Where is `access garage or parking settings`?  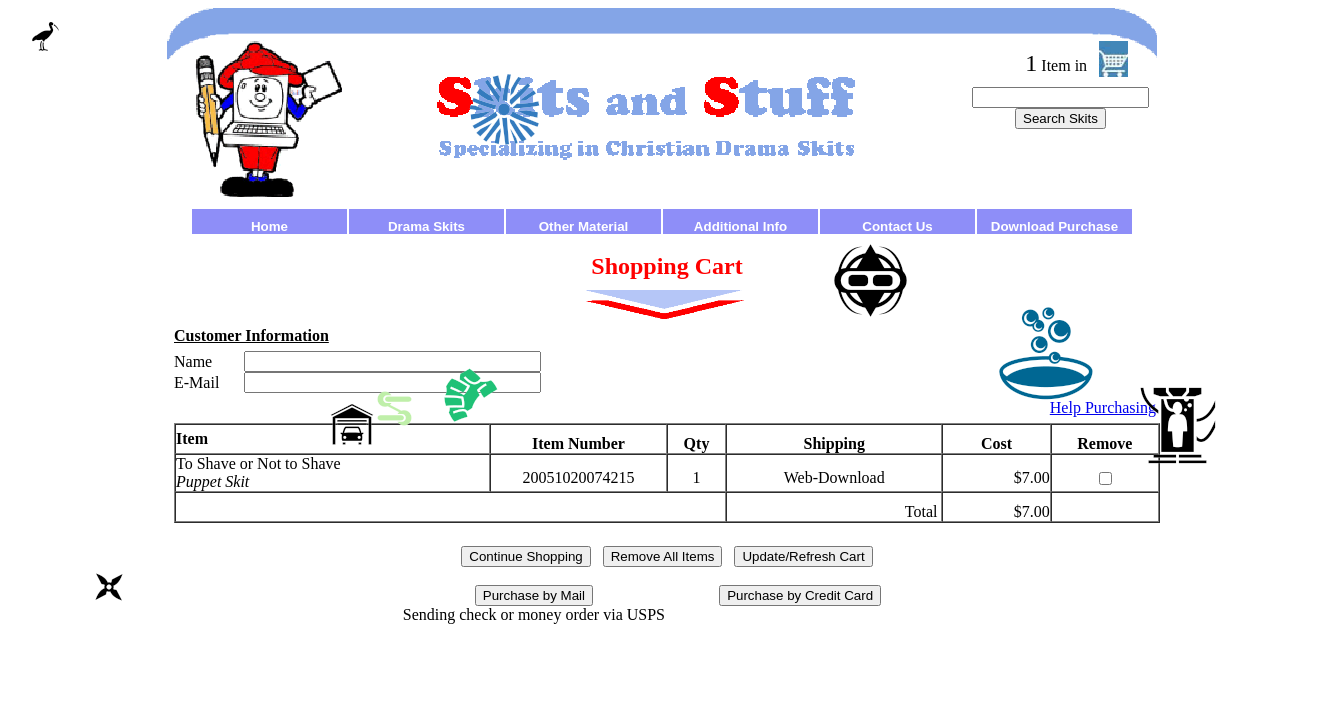
access garage or parking settings is located at coordinates (352, 423).